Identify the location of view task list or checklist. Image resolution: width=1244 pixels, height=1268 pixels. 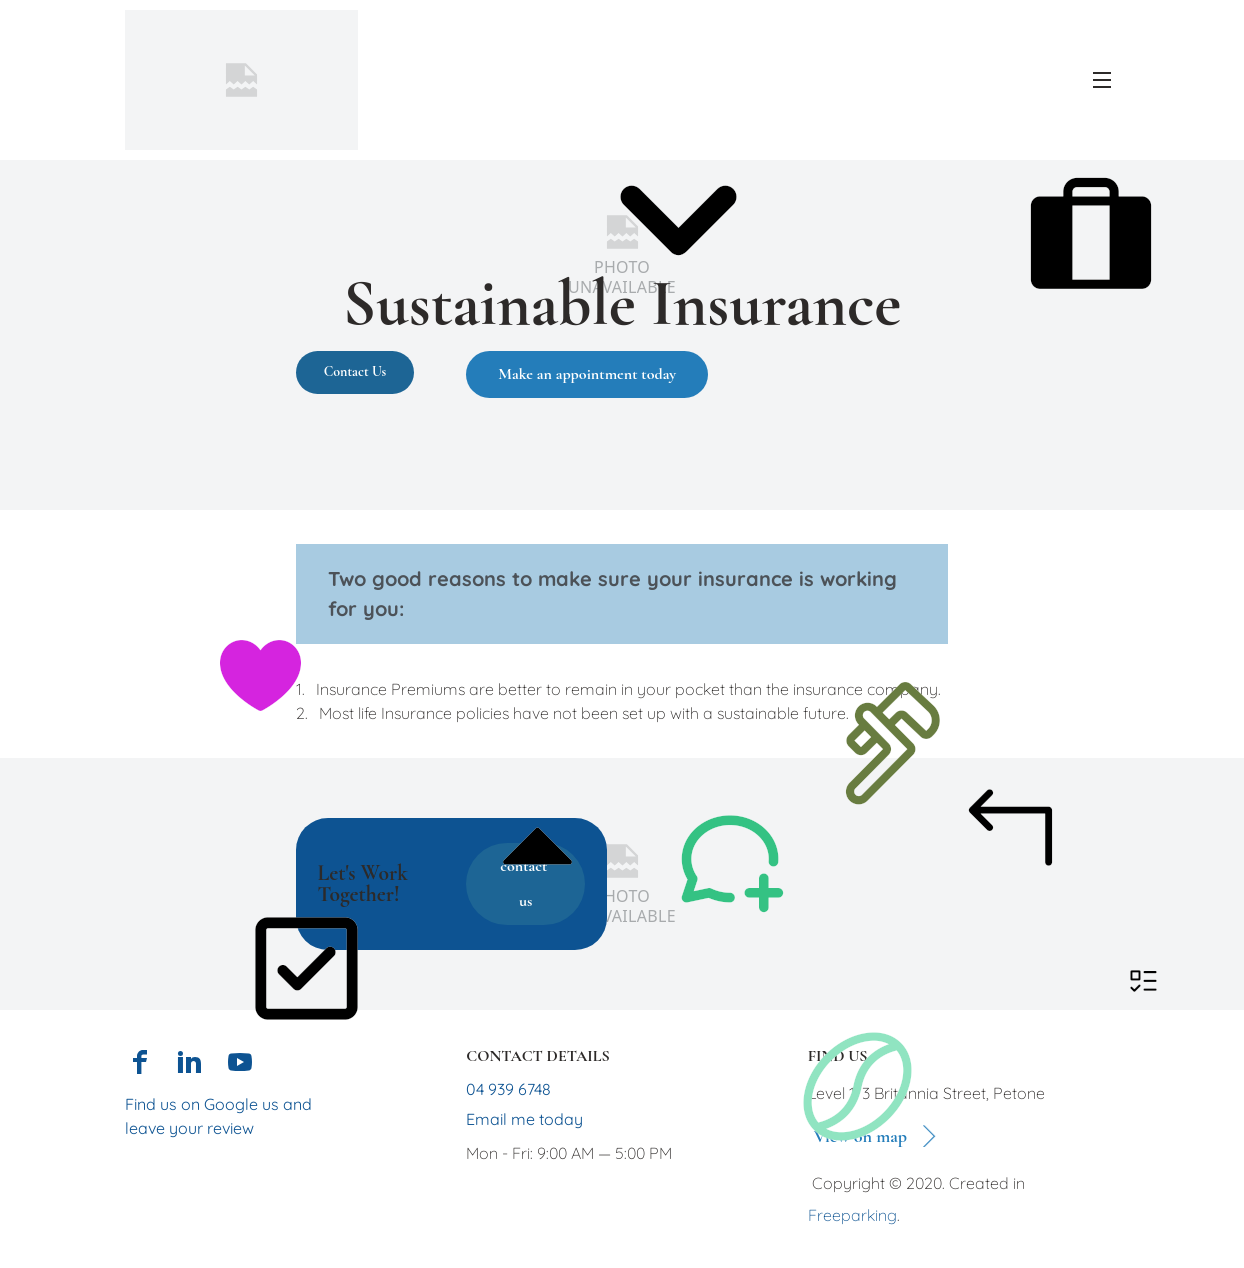
(1143, 980).